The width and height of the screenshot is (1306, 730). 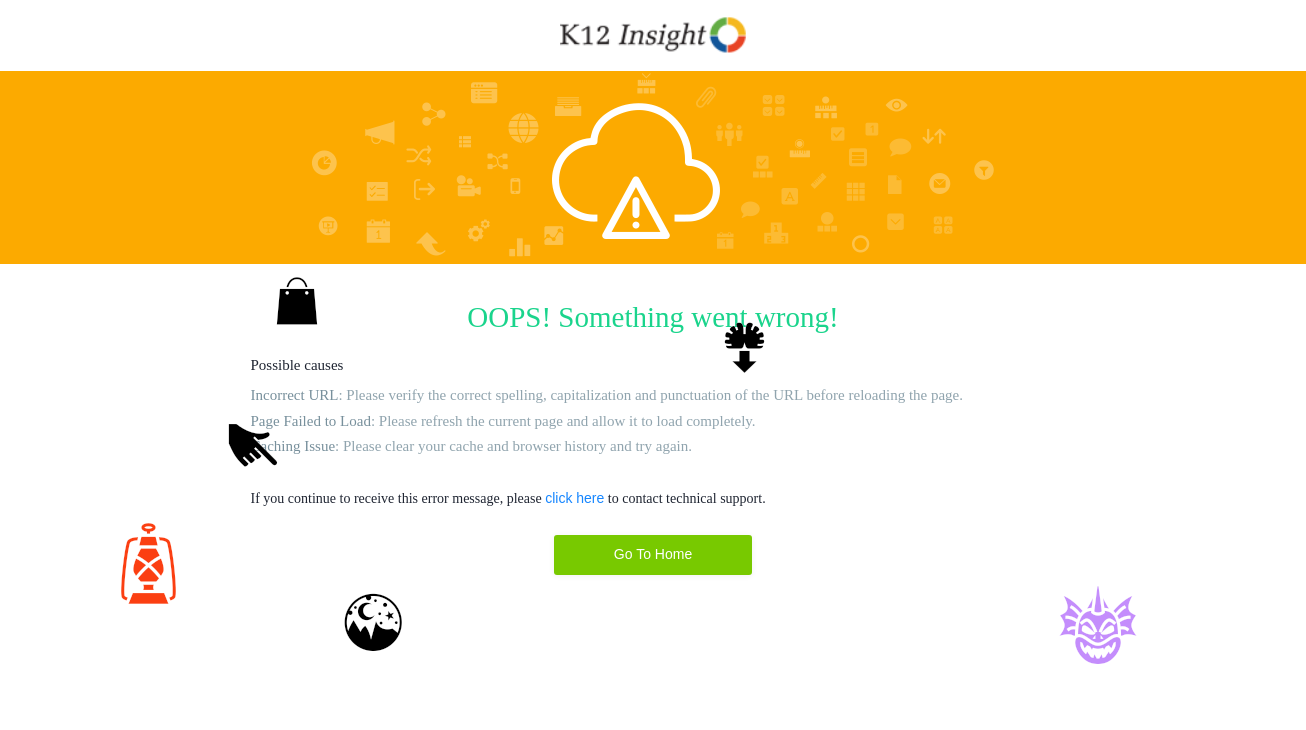 I want to click on view your shopping cart, so click(x=297, y=301).